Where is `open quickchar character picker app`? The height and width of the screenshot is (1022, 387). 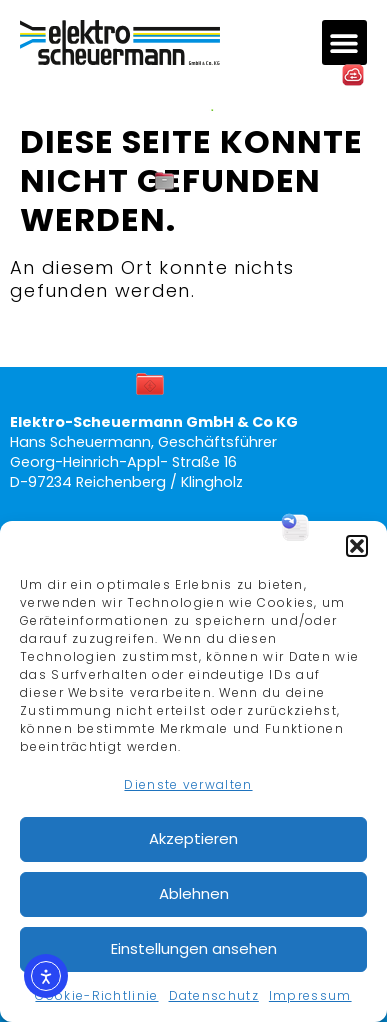
open quickchar character picker app is located at coordinates (295, 527).